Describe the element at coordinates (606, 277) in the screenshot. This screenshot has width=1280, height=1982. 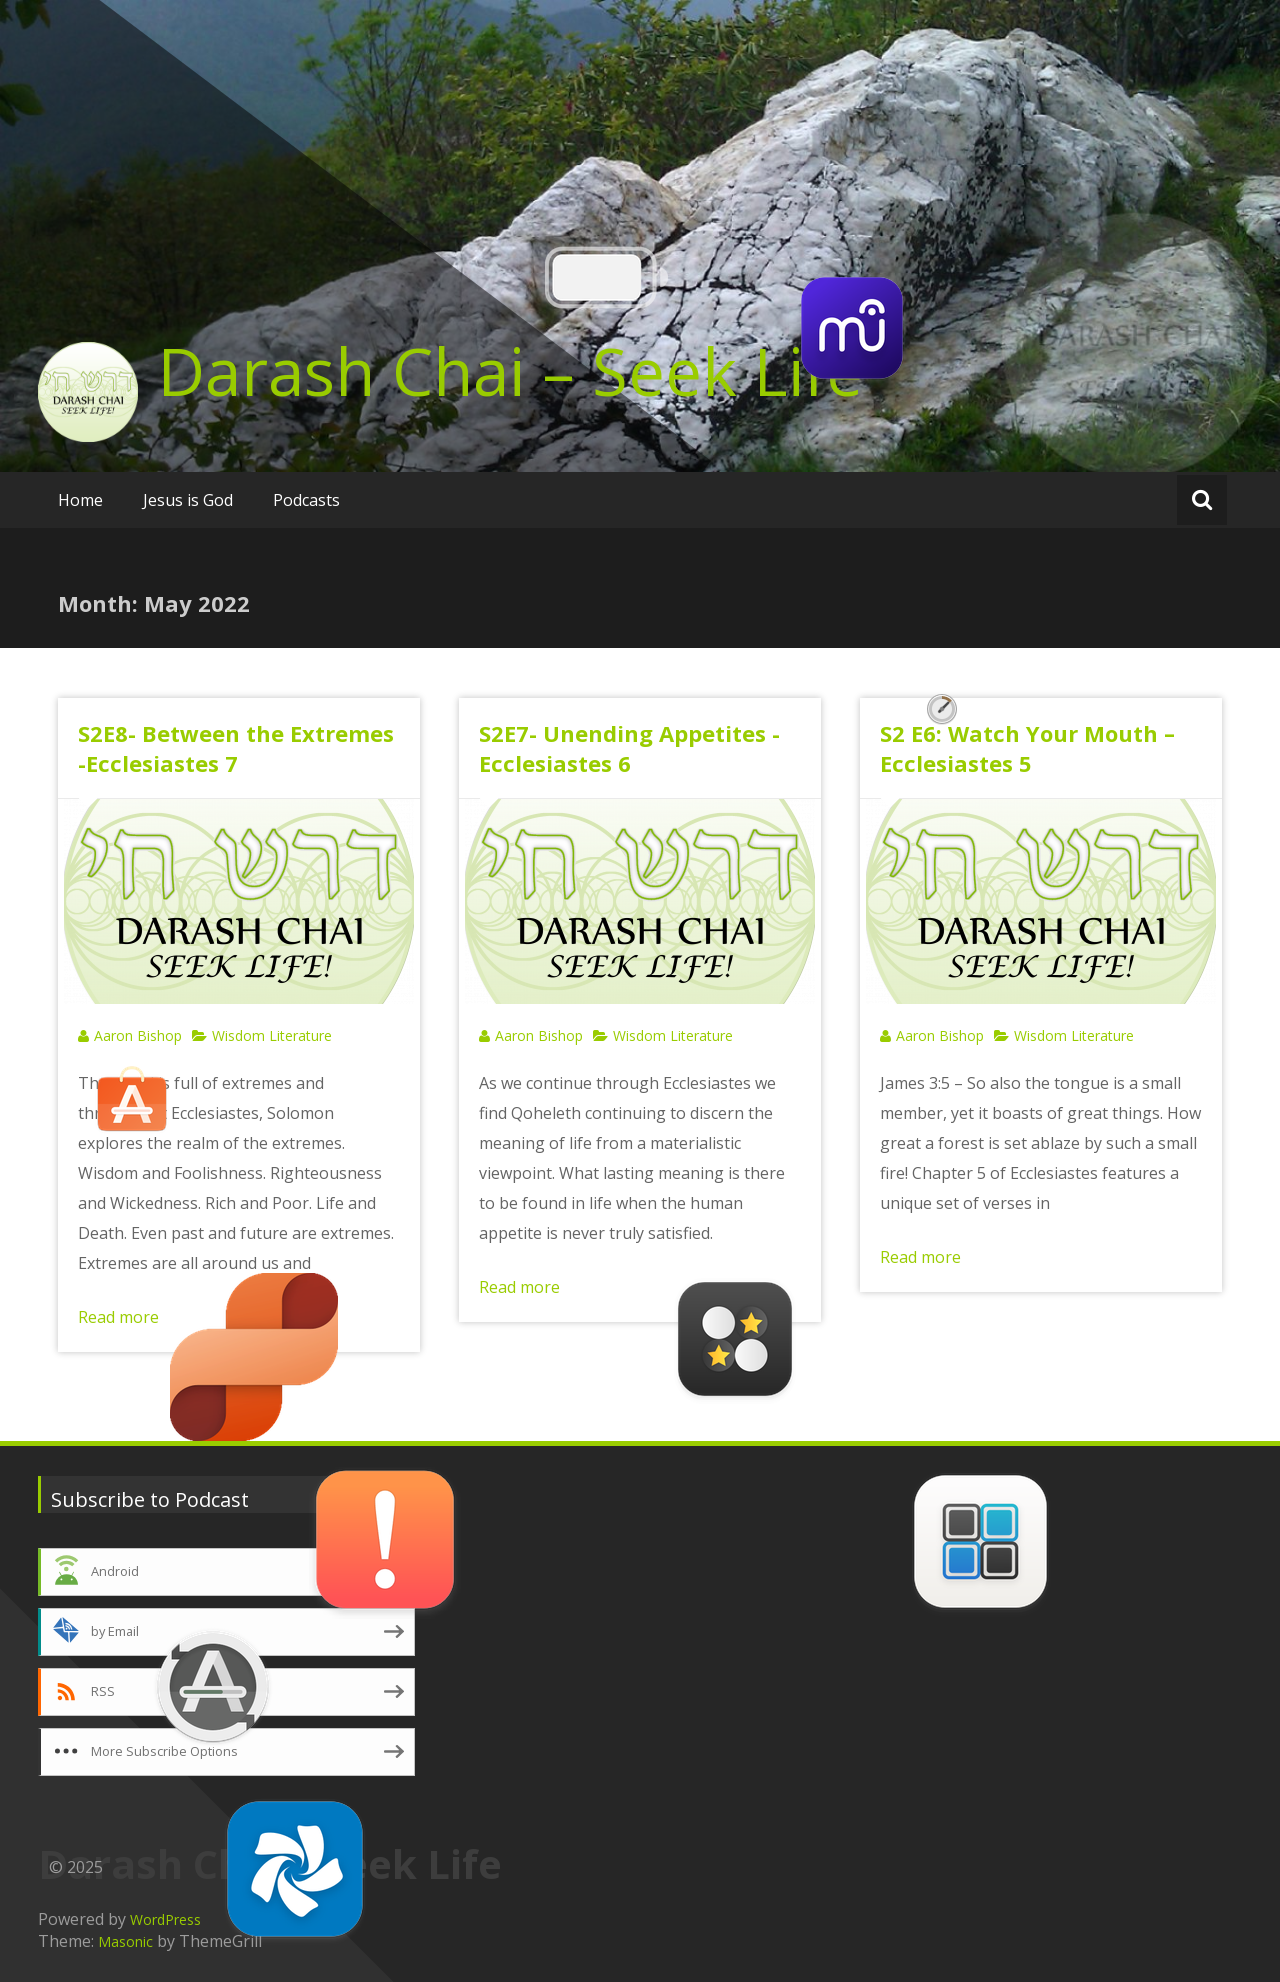
I see `indicates battery is at 90% charge` at that location.